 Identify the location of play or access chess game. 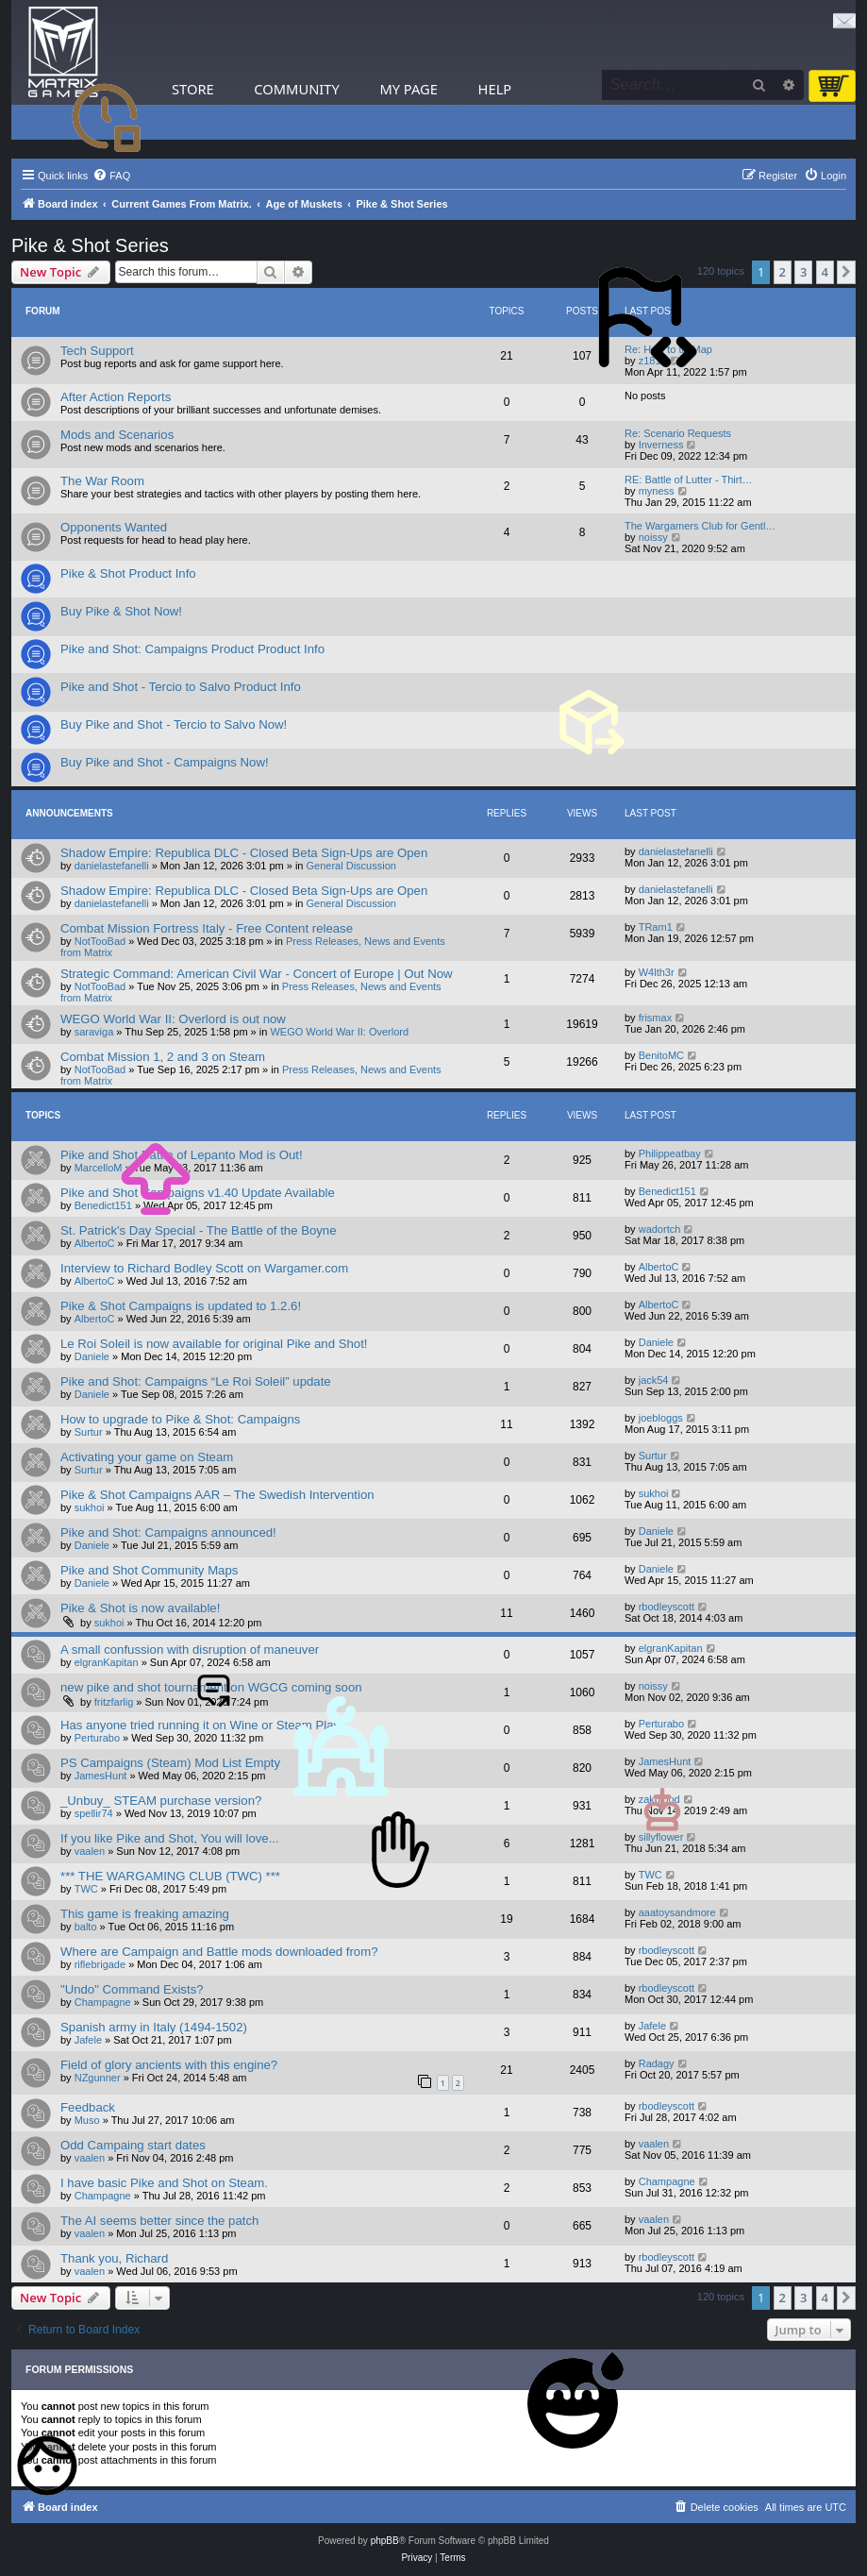
(662, 1810).